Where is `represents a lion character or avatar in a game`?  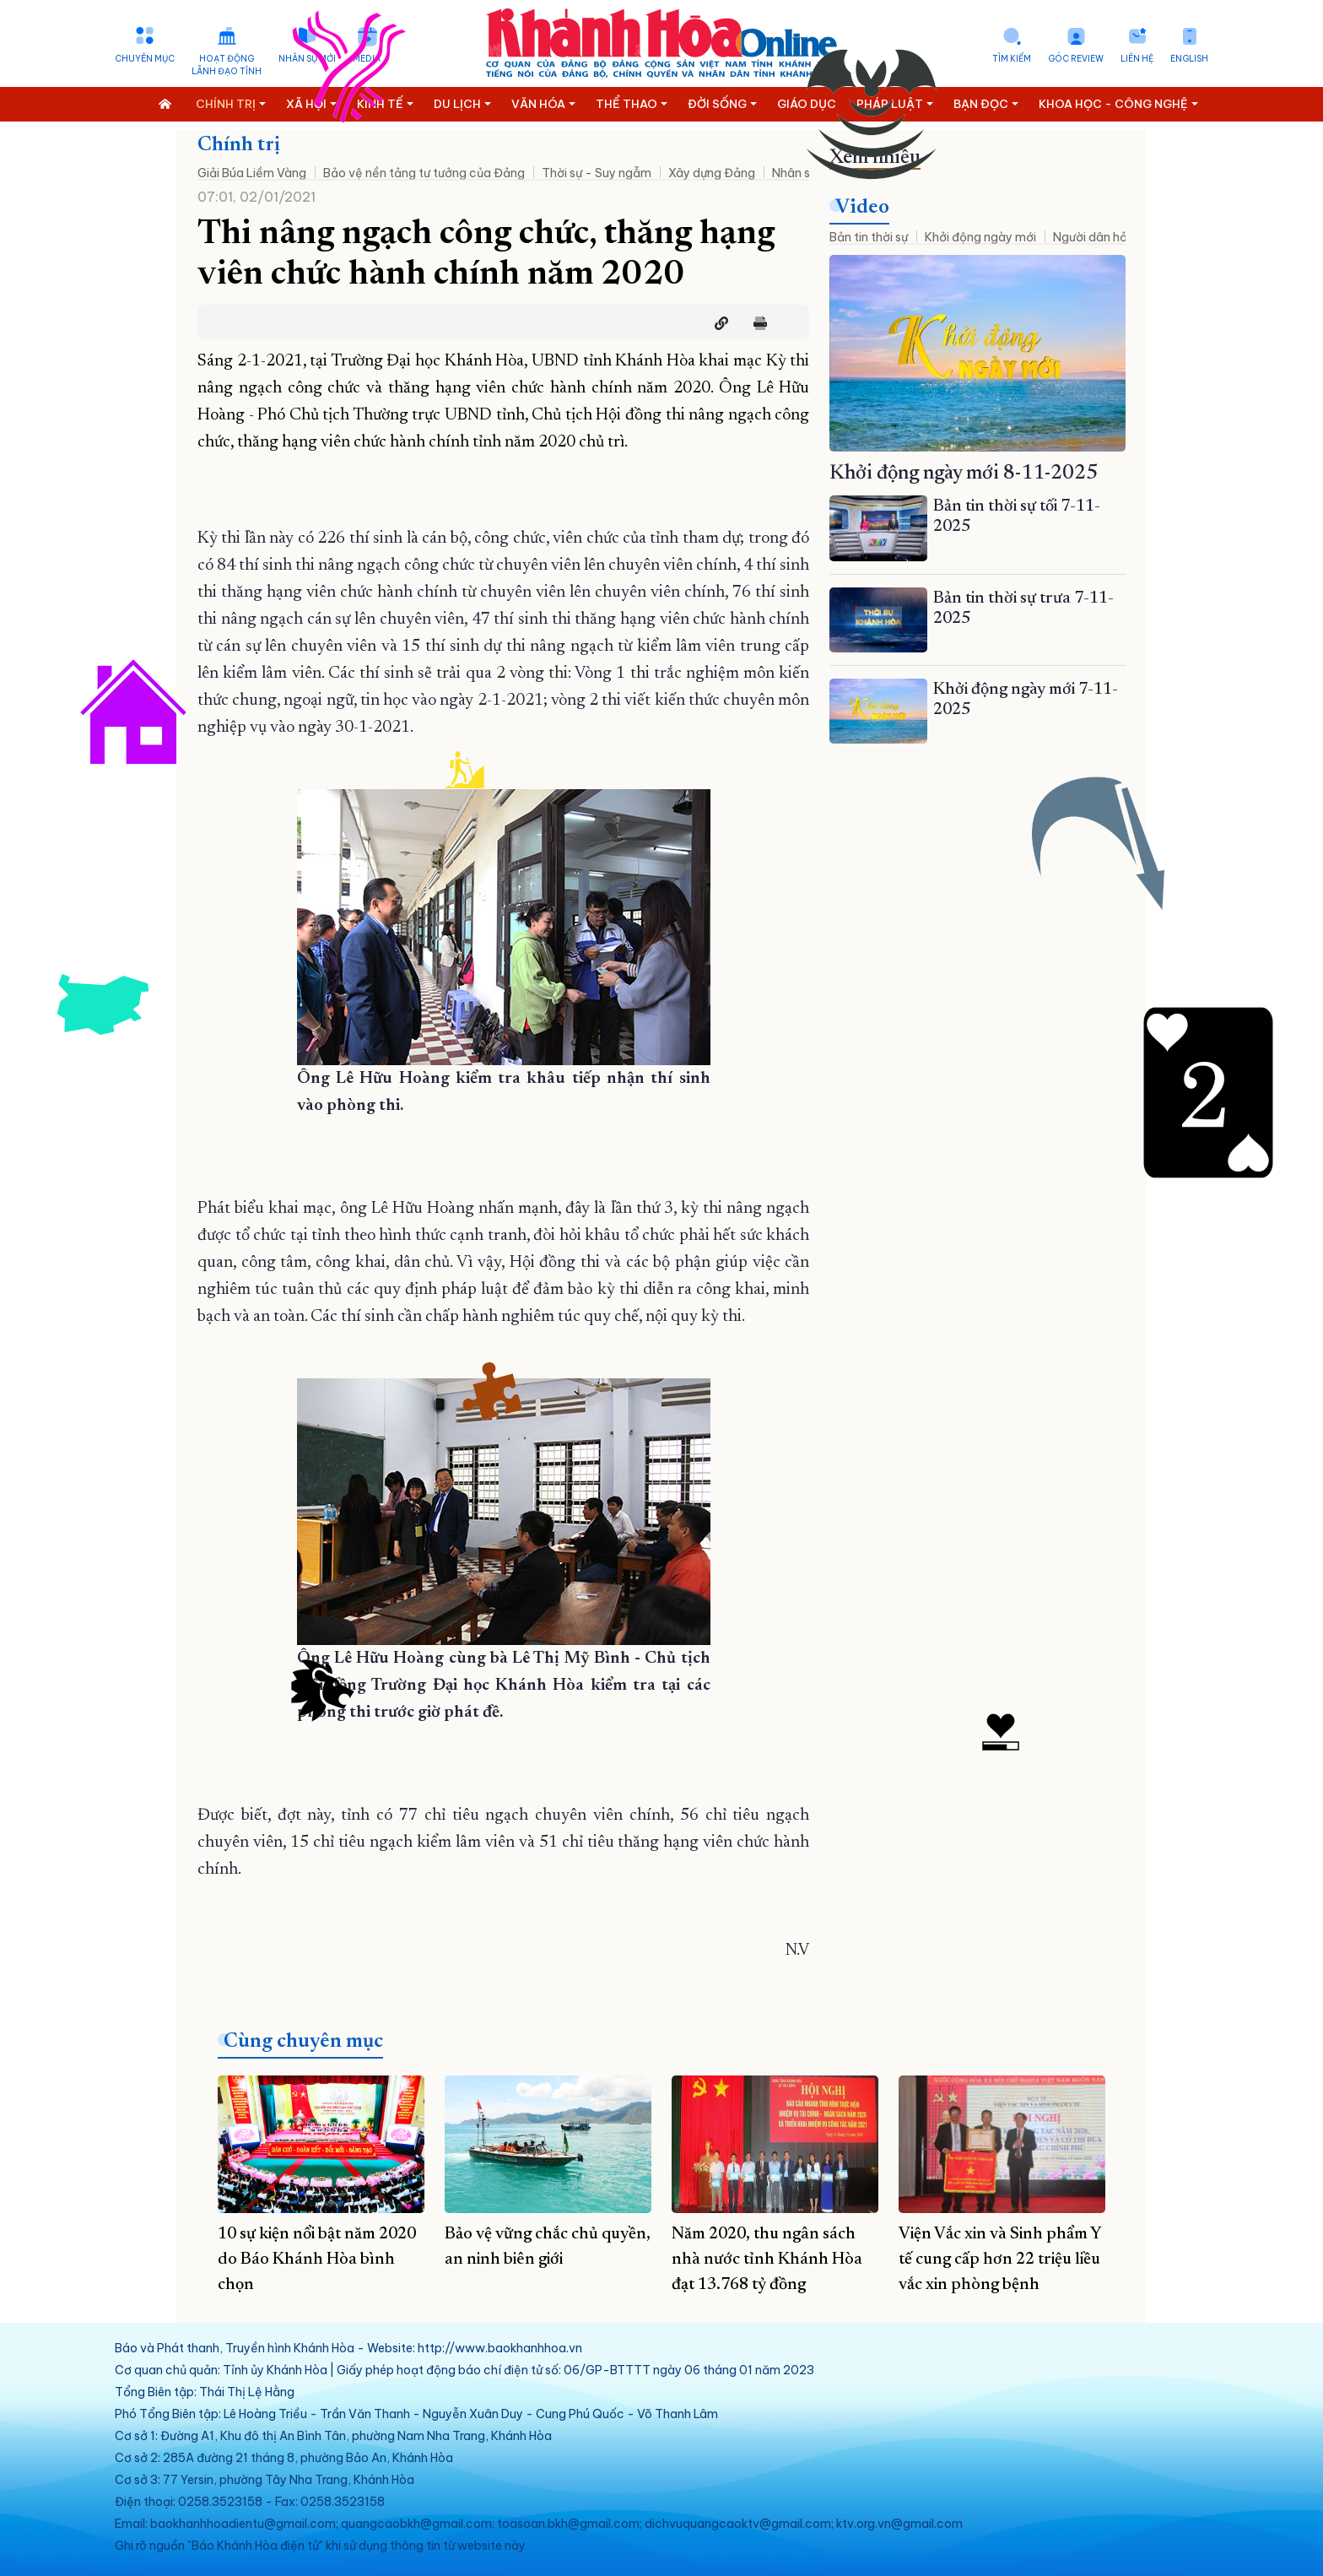 represents a lion character or avatar in a game is located at coordinates (323, 1691).